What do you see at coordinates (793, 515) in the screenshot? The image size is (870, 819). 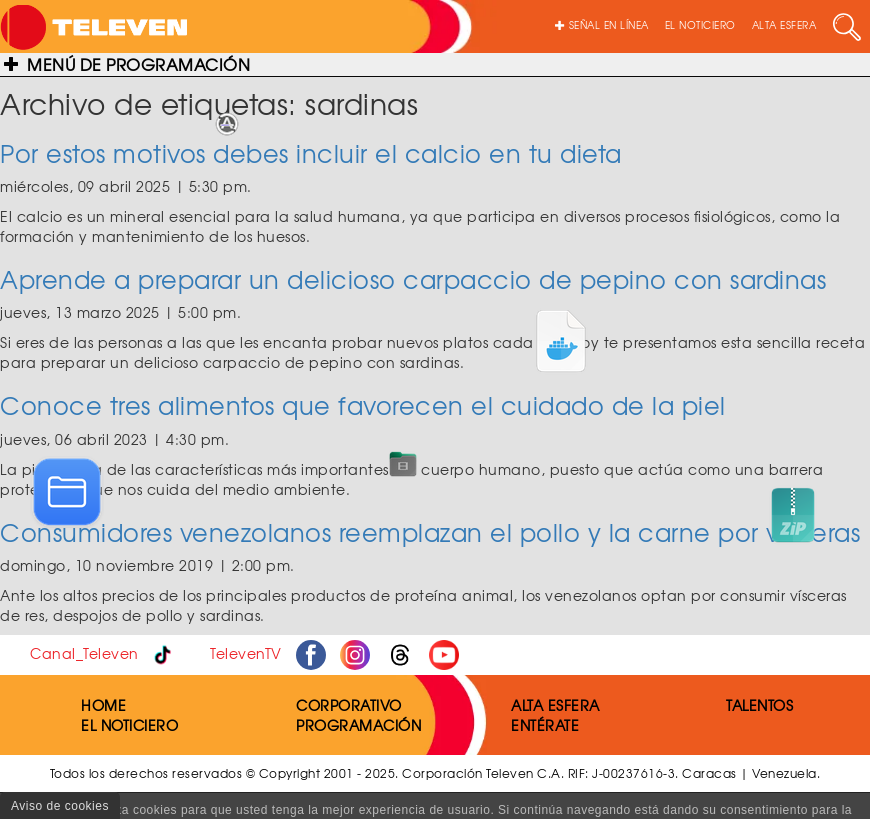 I see `open a compressed zip archive` at bounding box center [793, 515].